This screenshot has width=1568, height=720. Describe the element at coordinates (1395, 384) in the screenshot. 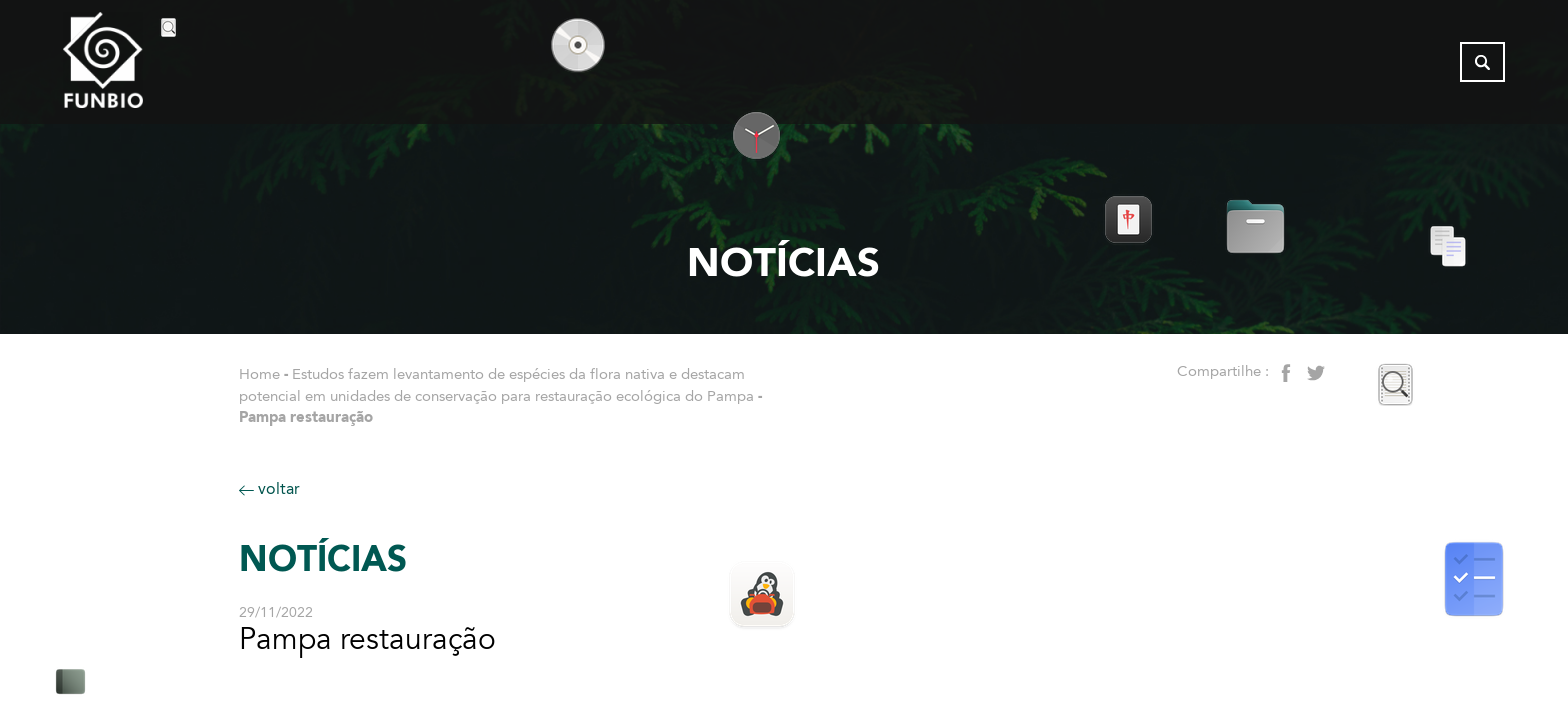

I see `open the log viewer application` at that location.